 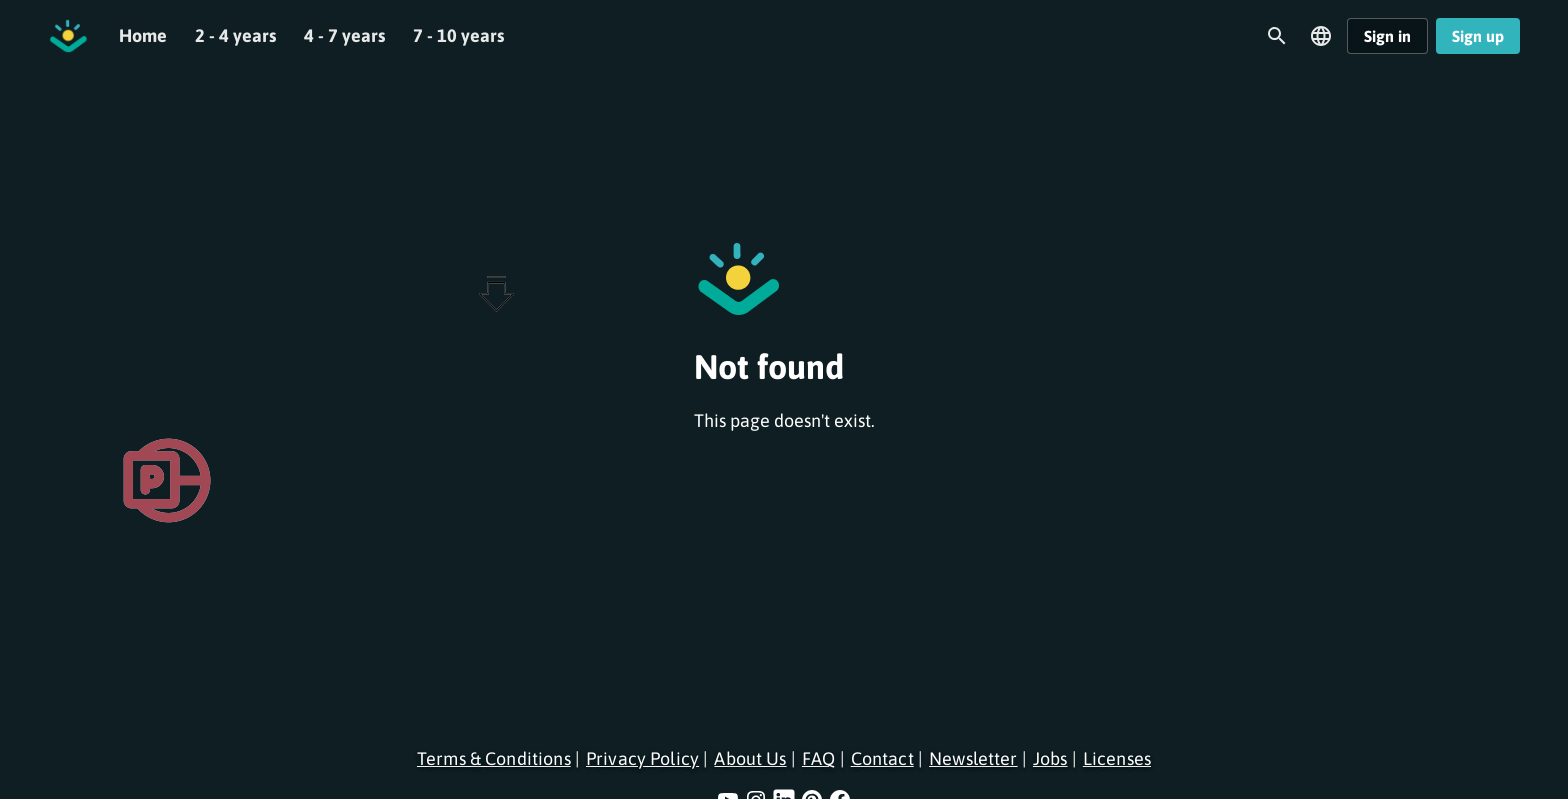 I want to click on open Microsoft PowerPoint, so click(x=165, y=480).